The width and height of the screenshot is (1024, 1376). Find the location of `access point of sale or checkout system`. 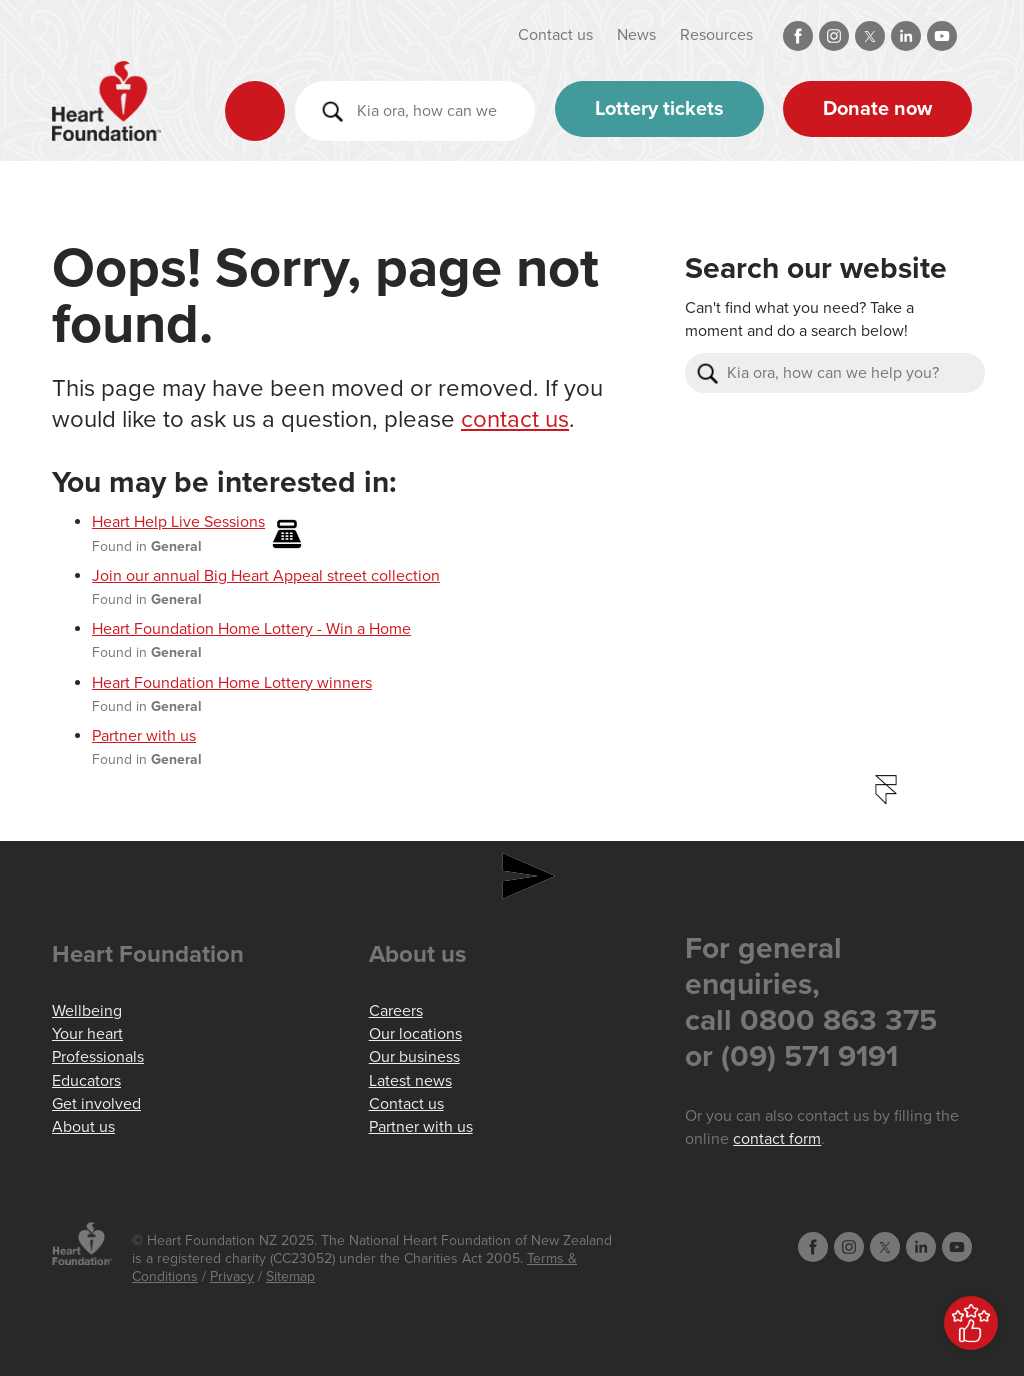

access point of sale or checkout system is located at coordinates (287, 534).